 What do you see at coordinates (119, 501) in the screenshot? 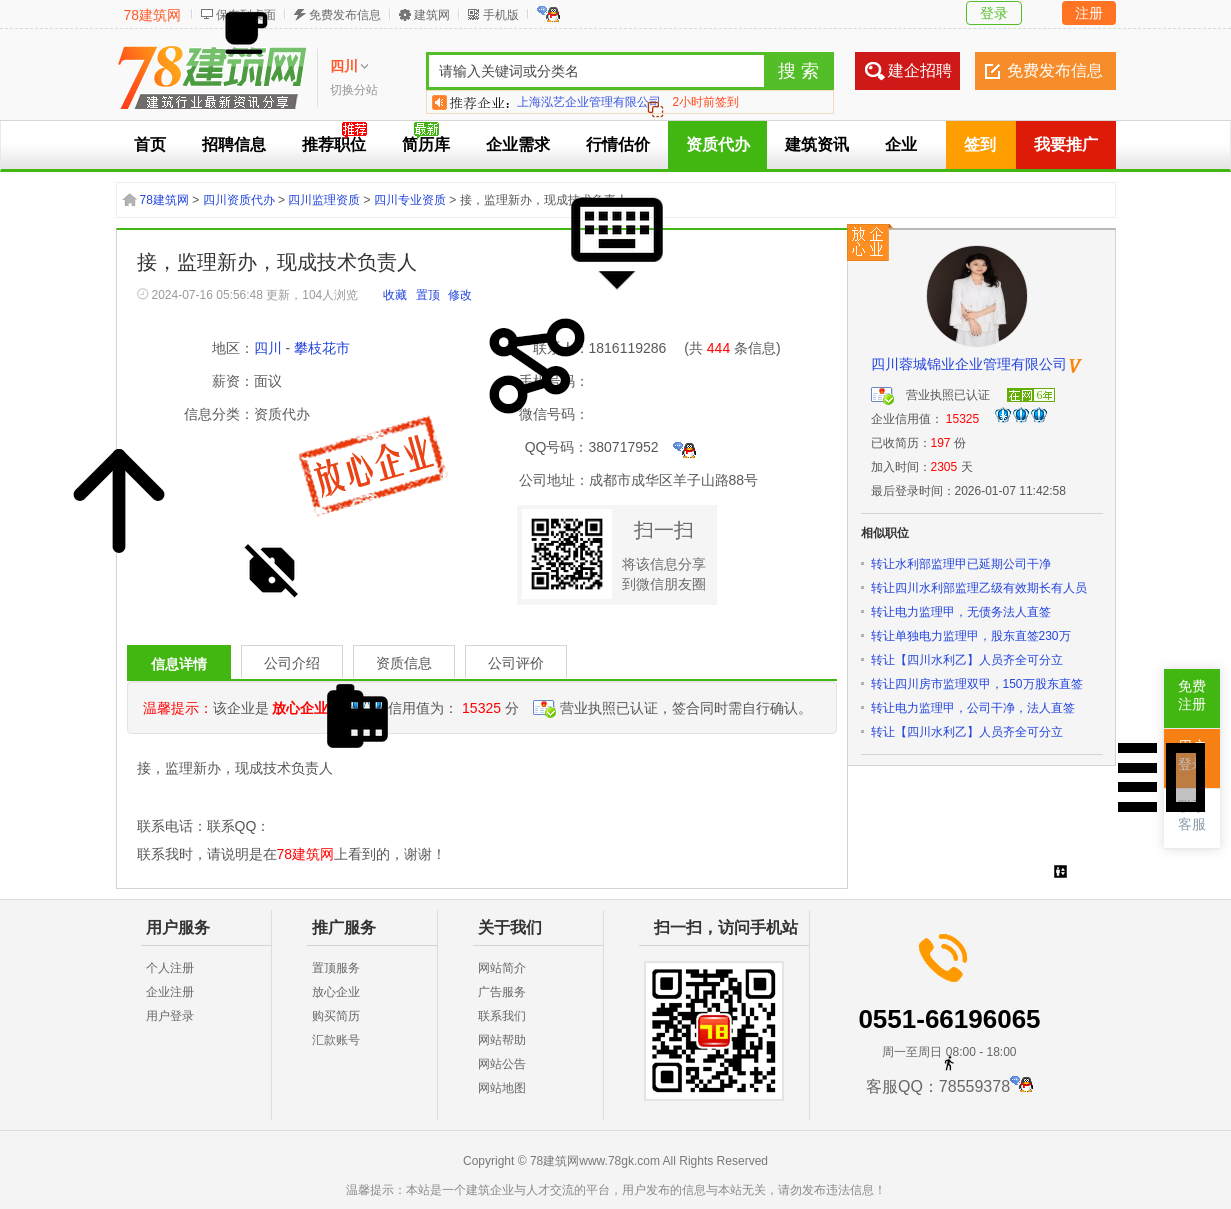
I see `move up or scroll to top` at bounding box center [119, 501].